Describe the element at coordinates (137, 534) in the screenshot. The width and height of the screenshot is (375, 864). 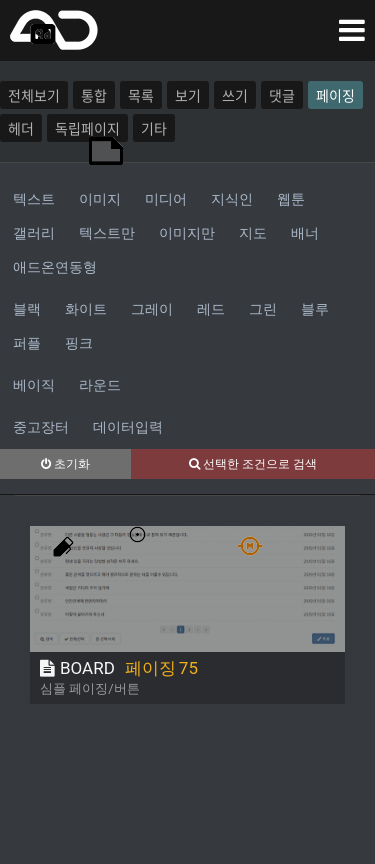
I see `select or mark an item as active` at that location.